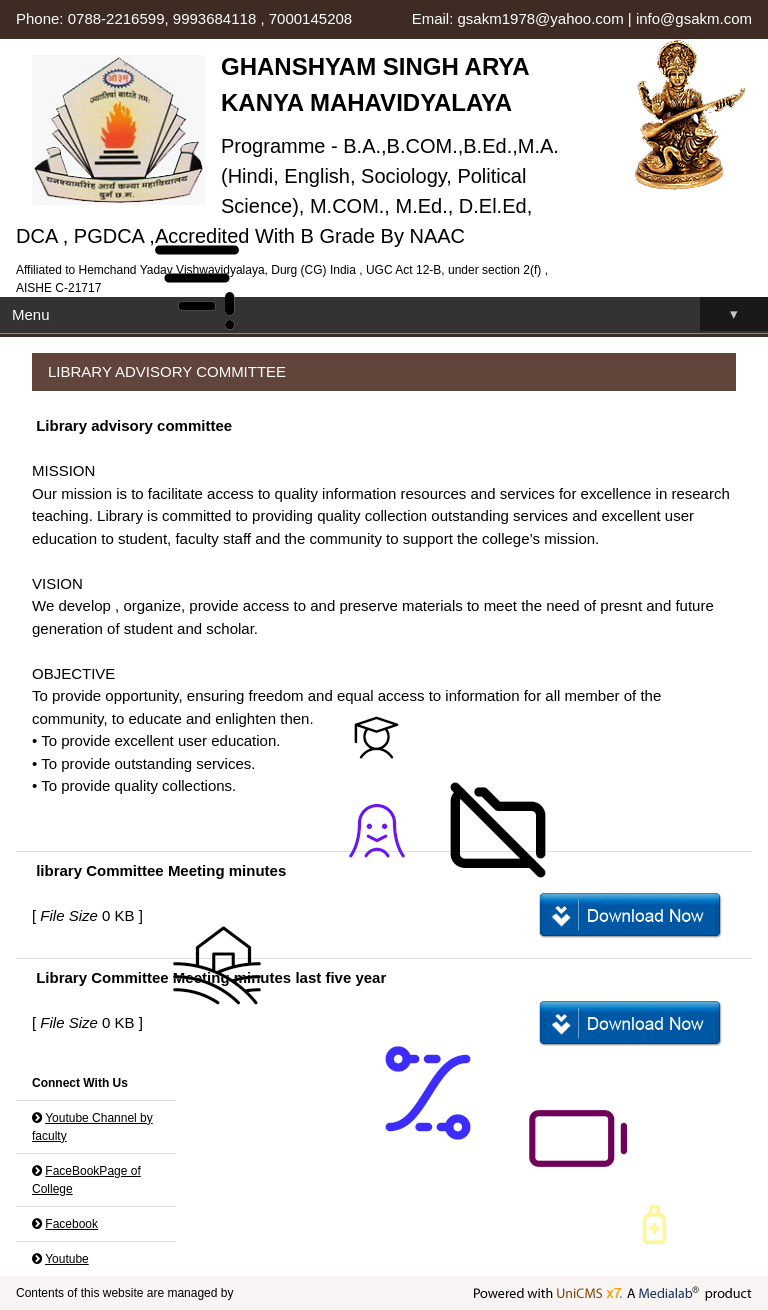 Image resolution: width=768 pixels, height=1310 pixels. Describe the element at coordinates (654, 1224) in the screenshot. I see `access medication or health information` at that location.